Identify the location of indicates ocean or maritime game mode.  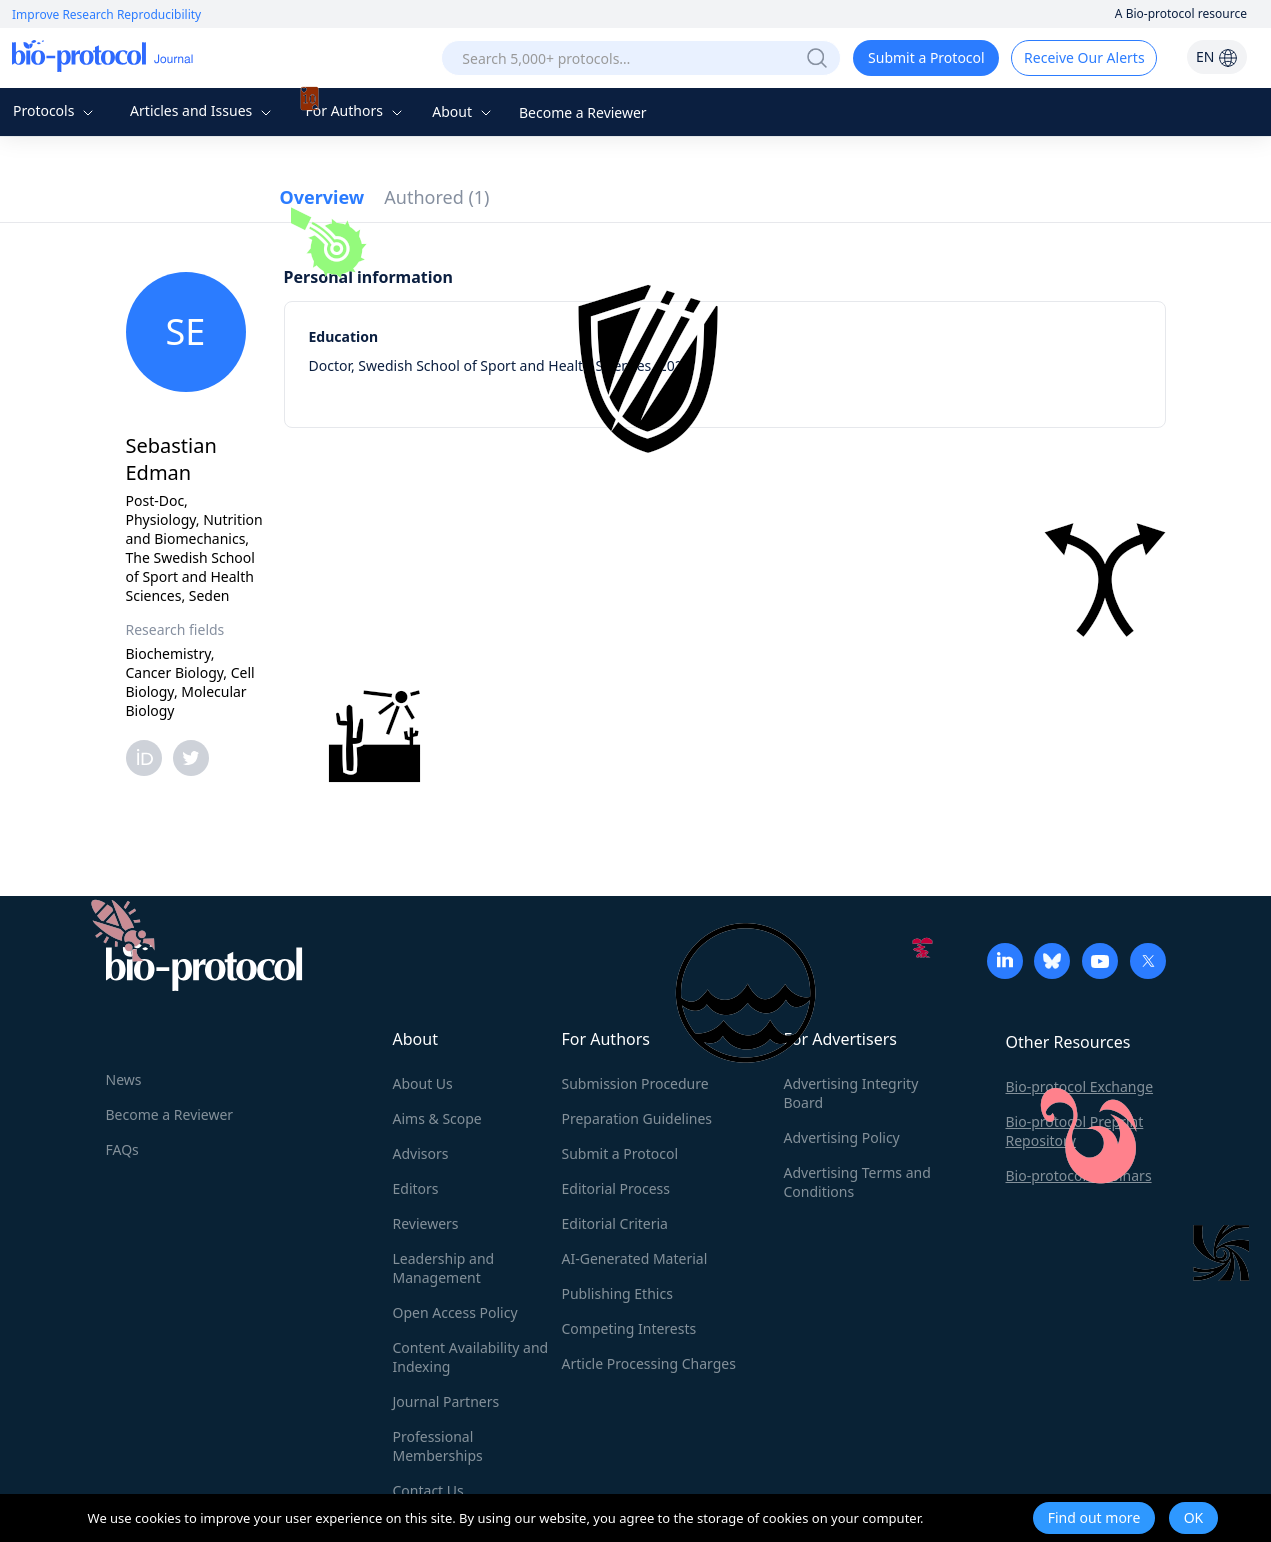
(745, 993).